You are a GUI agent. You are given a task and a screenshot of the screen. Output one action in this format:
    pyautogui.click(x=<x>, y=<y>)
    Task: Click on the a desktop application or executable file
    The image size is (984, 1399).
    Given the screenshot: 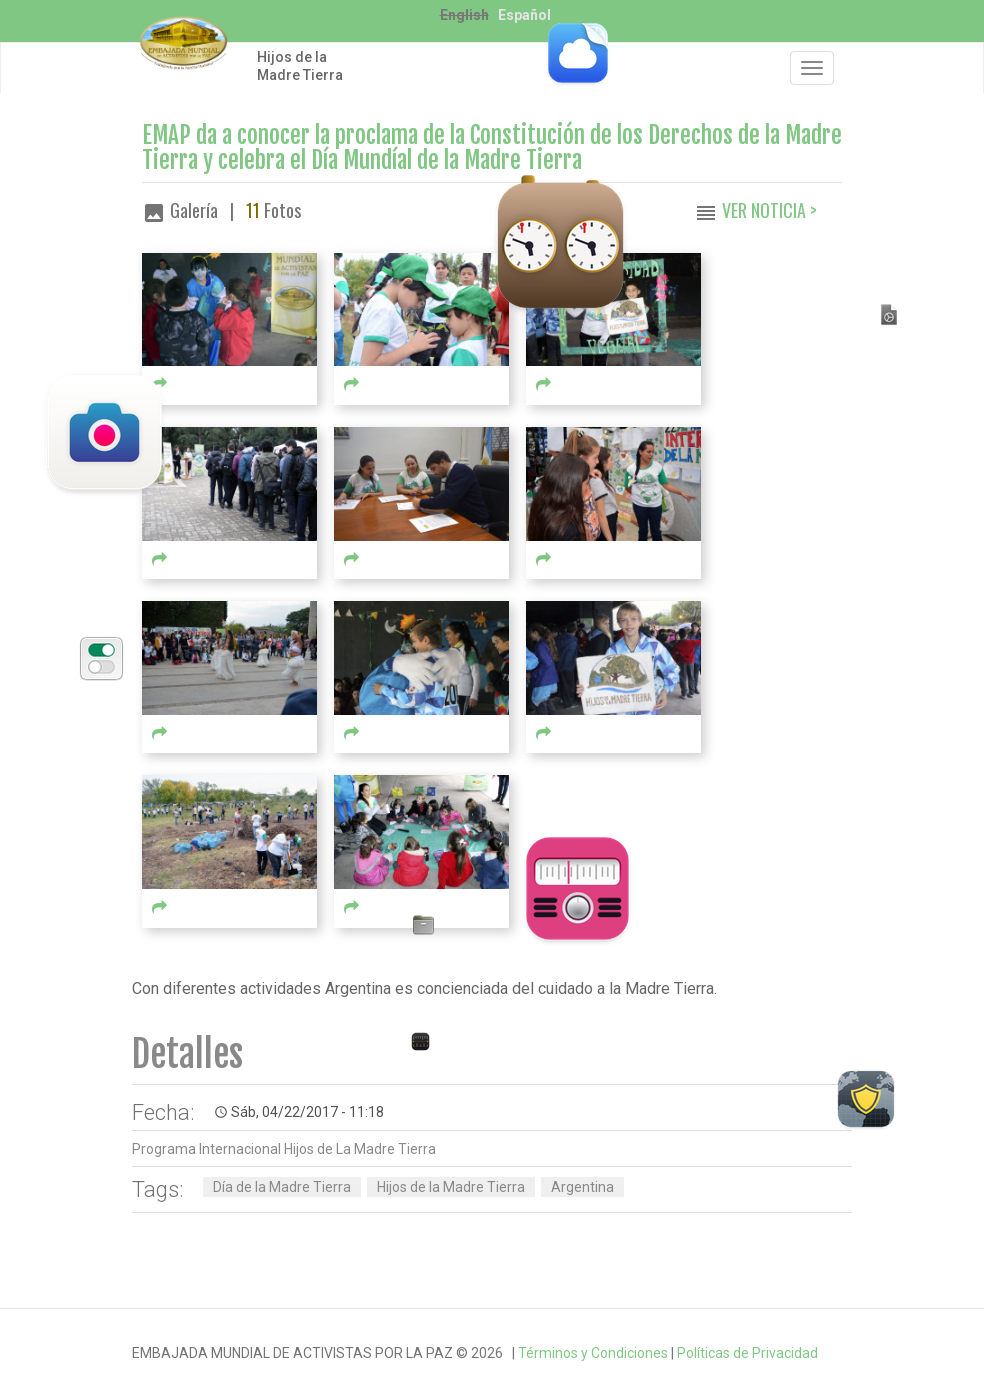 What is the action you would take?
    pyautogui.click(x=889, y=315)
    